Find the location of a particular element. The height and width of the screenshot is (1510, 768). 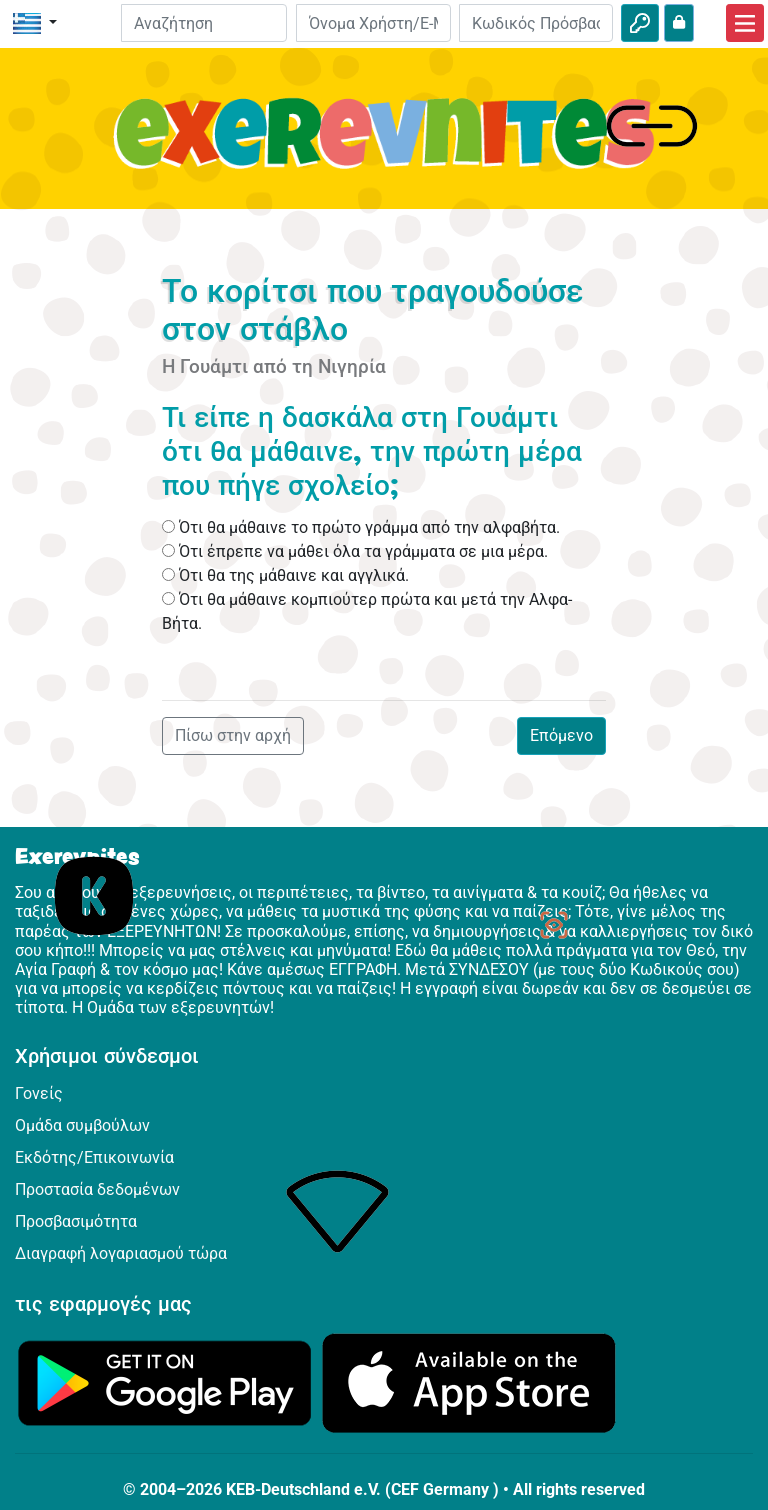

indicates items starting with the letter K is located at coordinates (94, 896).